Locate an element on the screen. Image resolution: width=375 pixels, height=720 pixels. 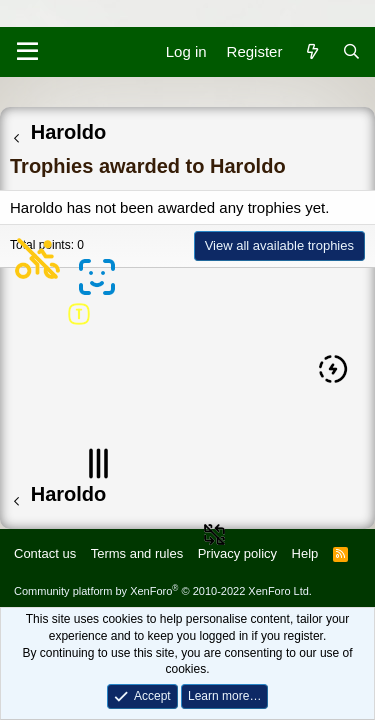
indicates a count of three is located at coordinates (98, 463).